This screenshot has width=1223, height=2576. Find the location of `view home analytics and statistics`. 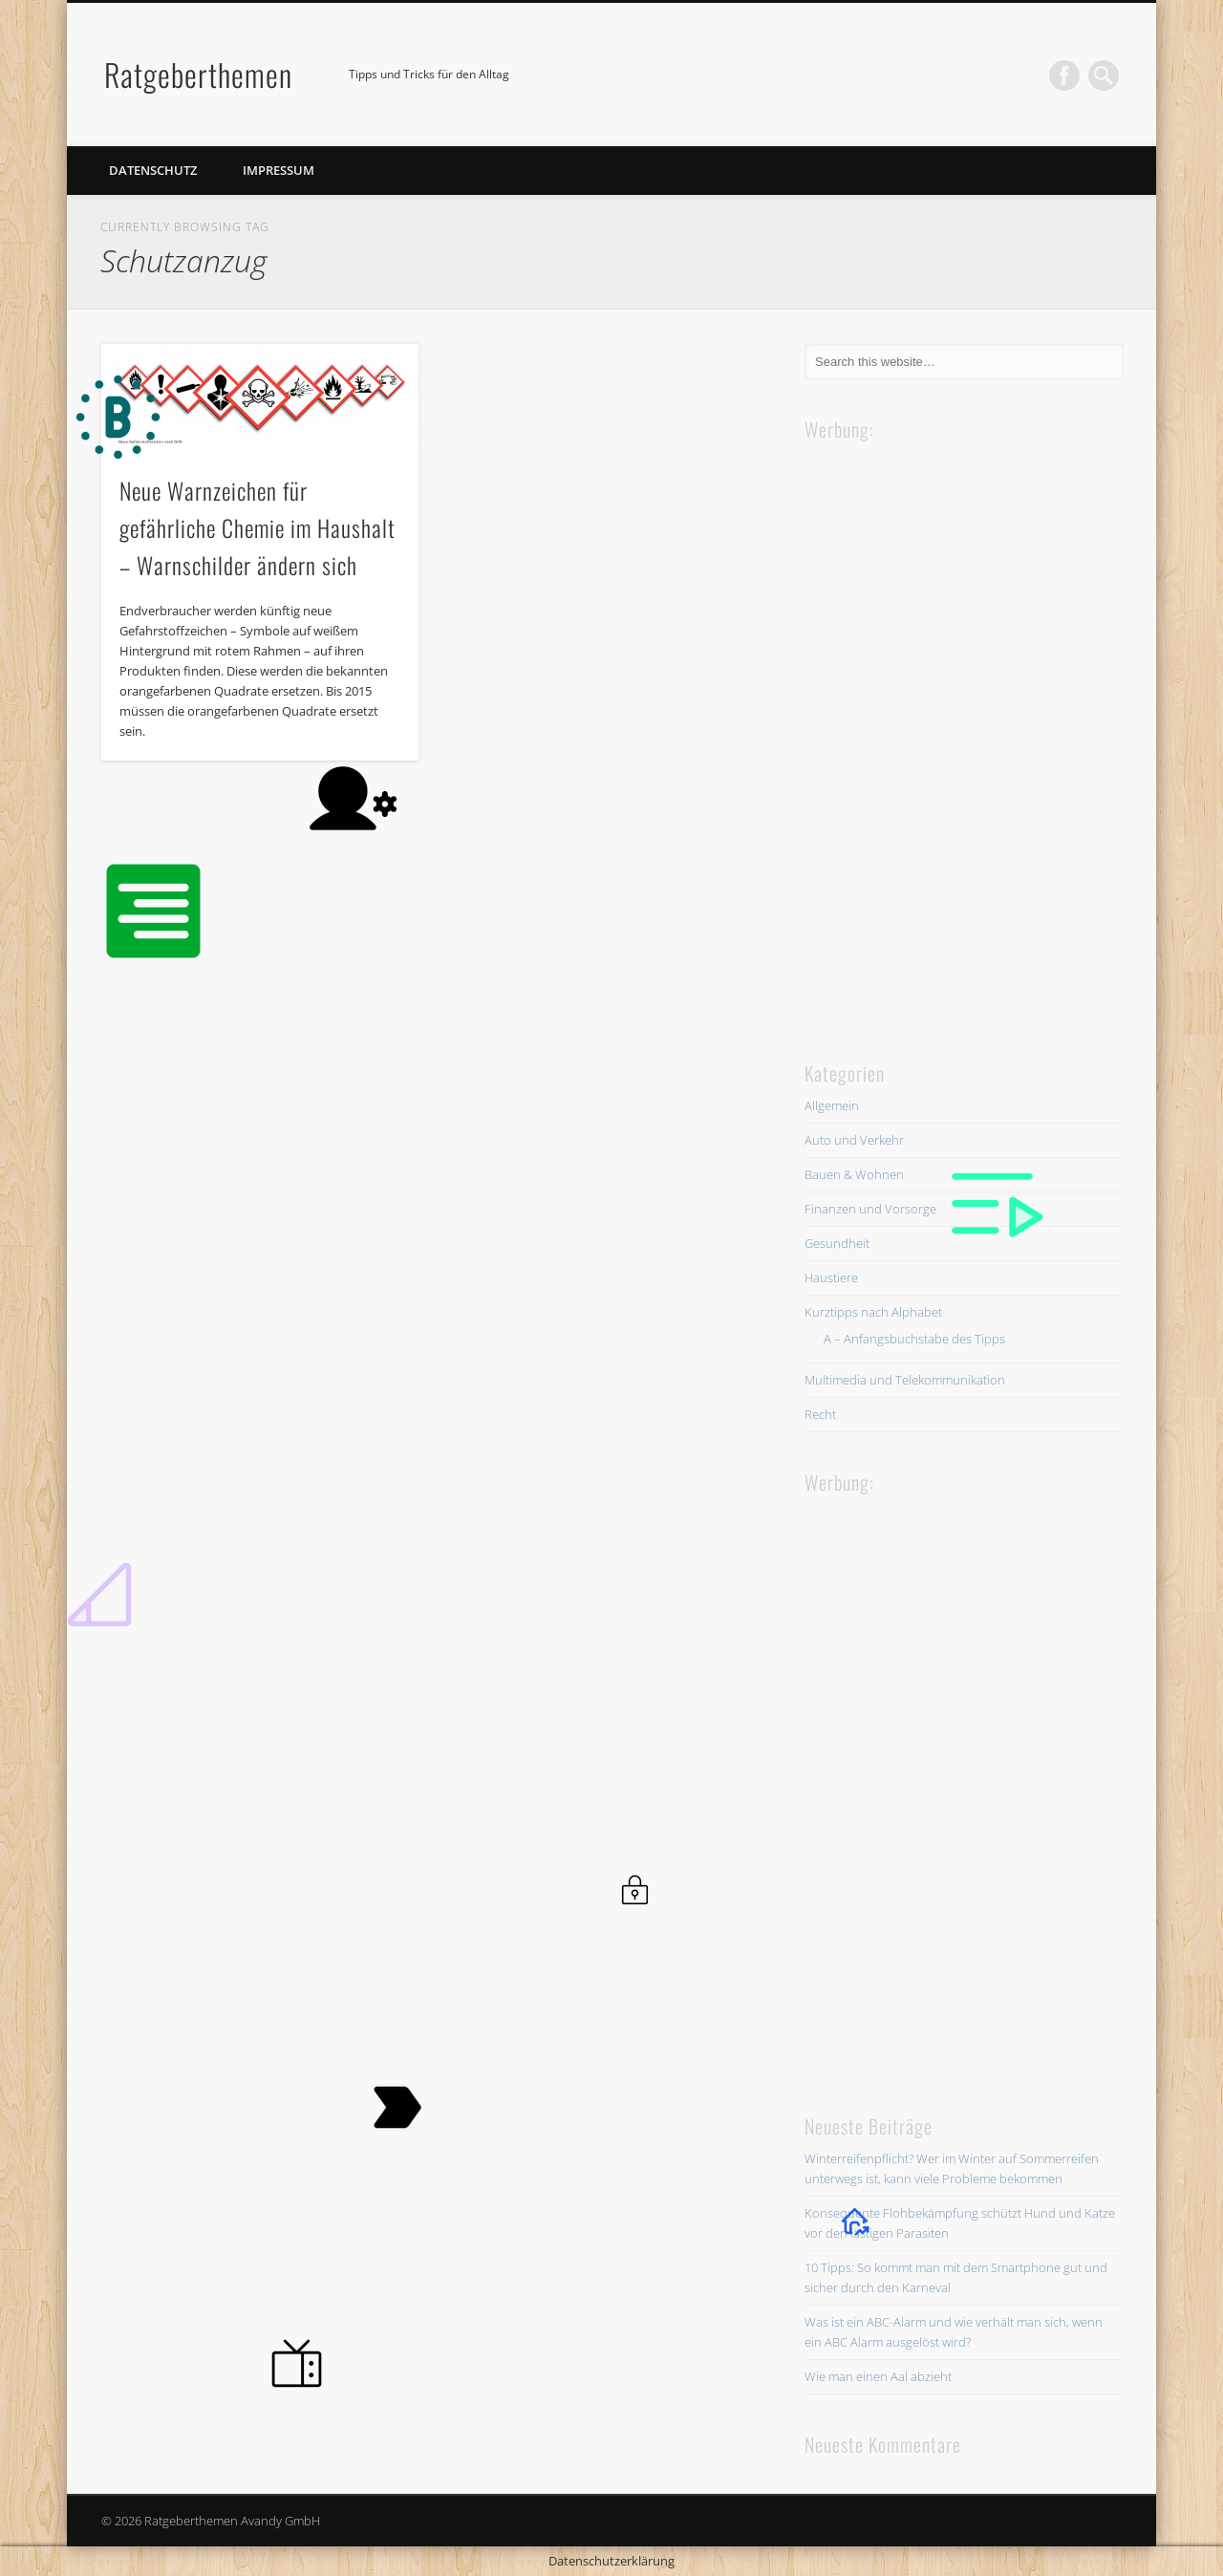

view home analytics and statistics is located at coordinates (854, 2221).